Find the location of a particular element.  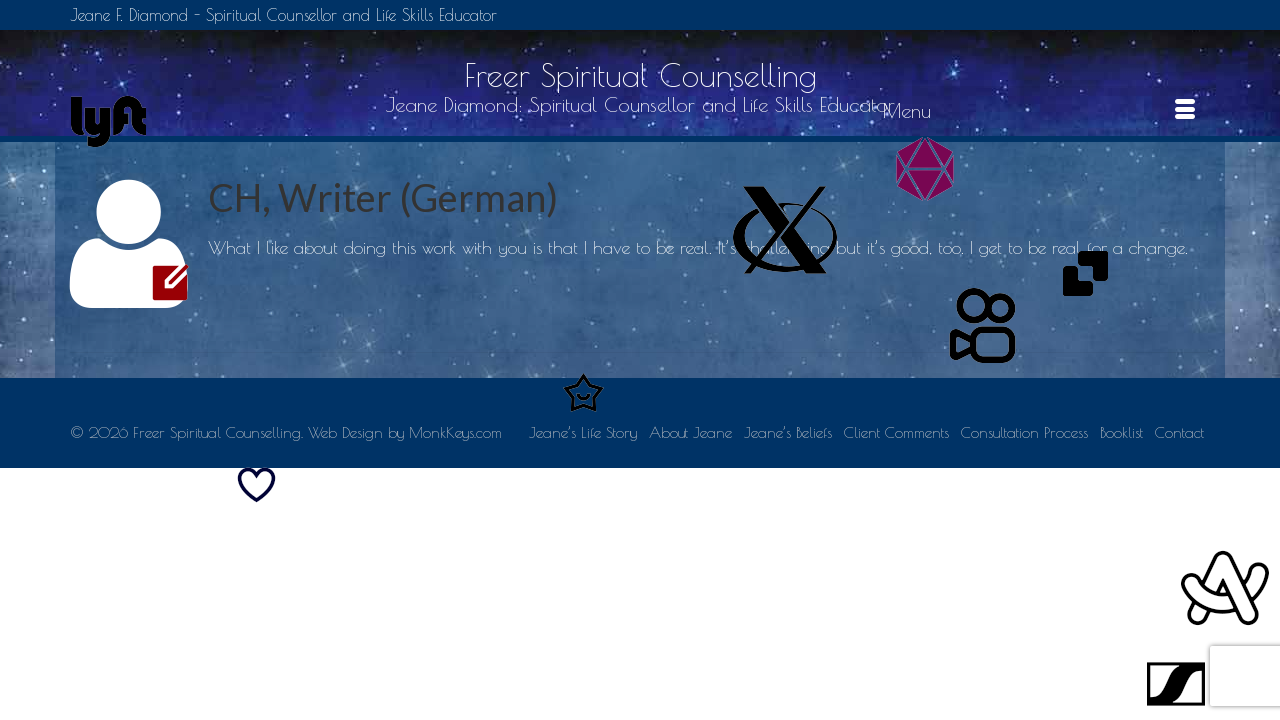

add to favorites is located at coordinates (256, 484).